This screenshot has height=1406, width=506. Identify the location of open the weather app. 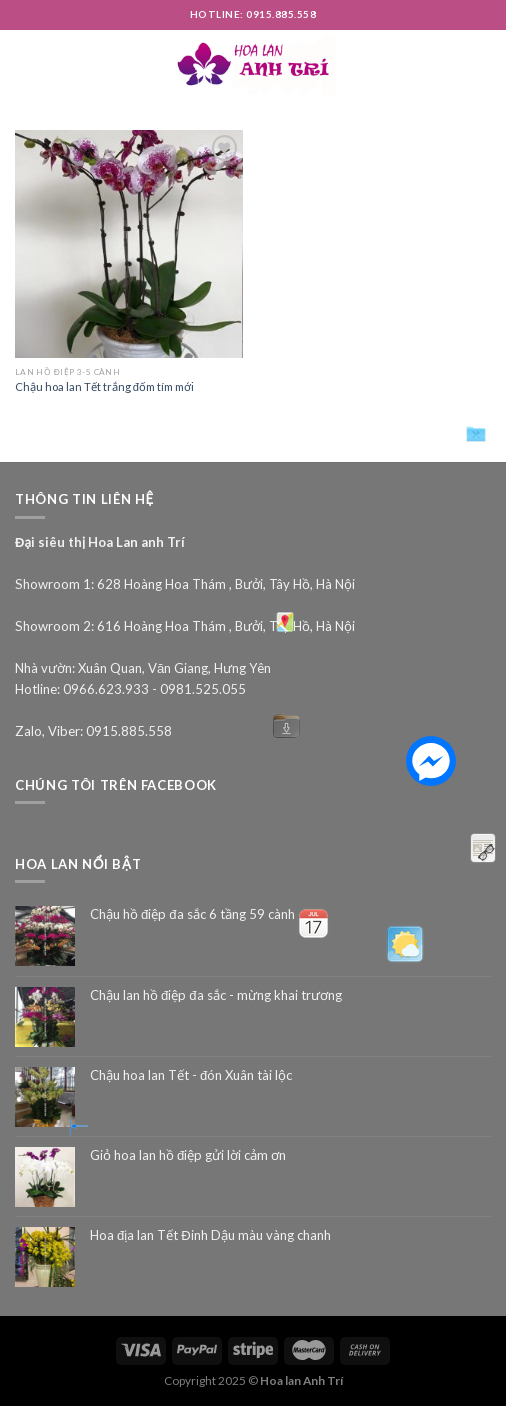
(405, 944).